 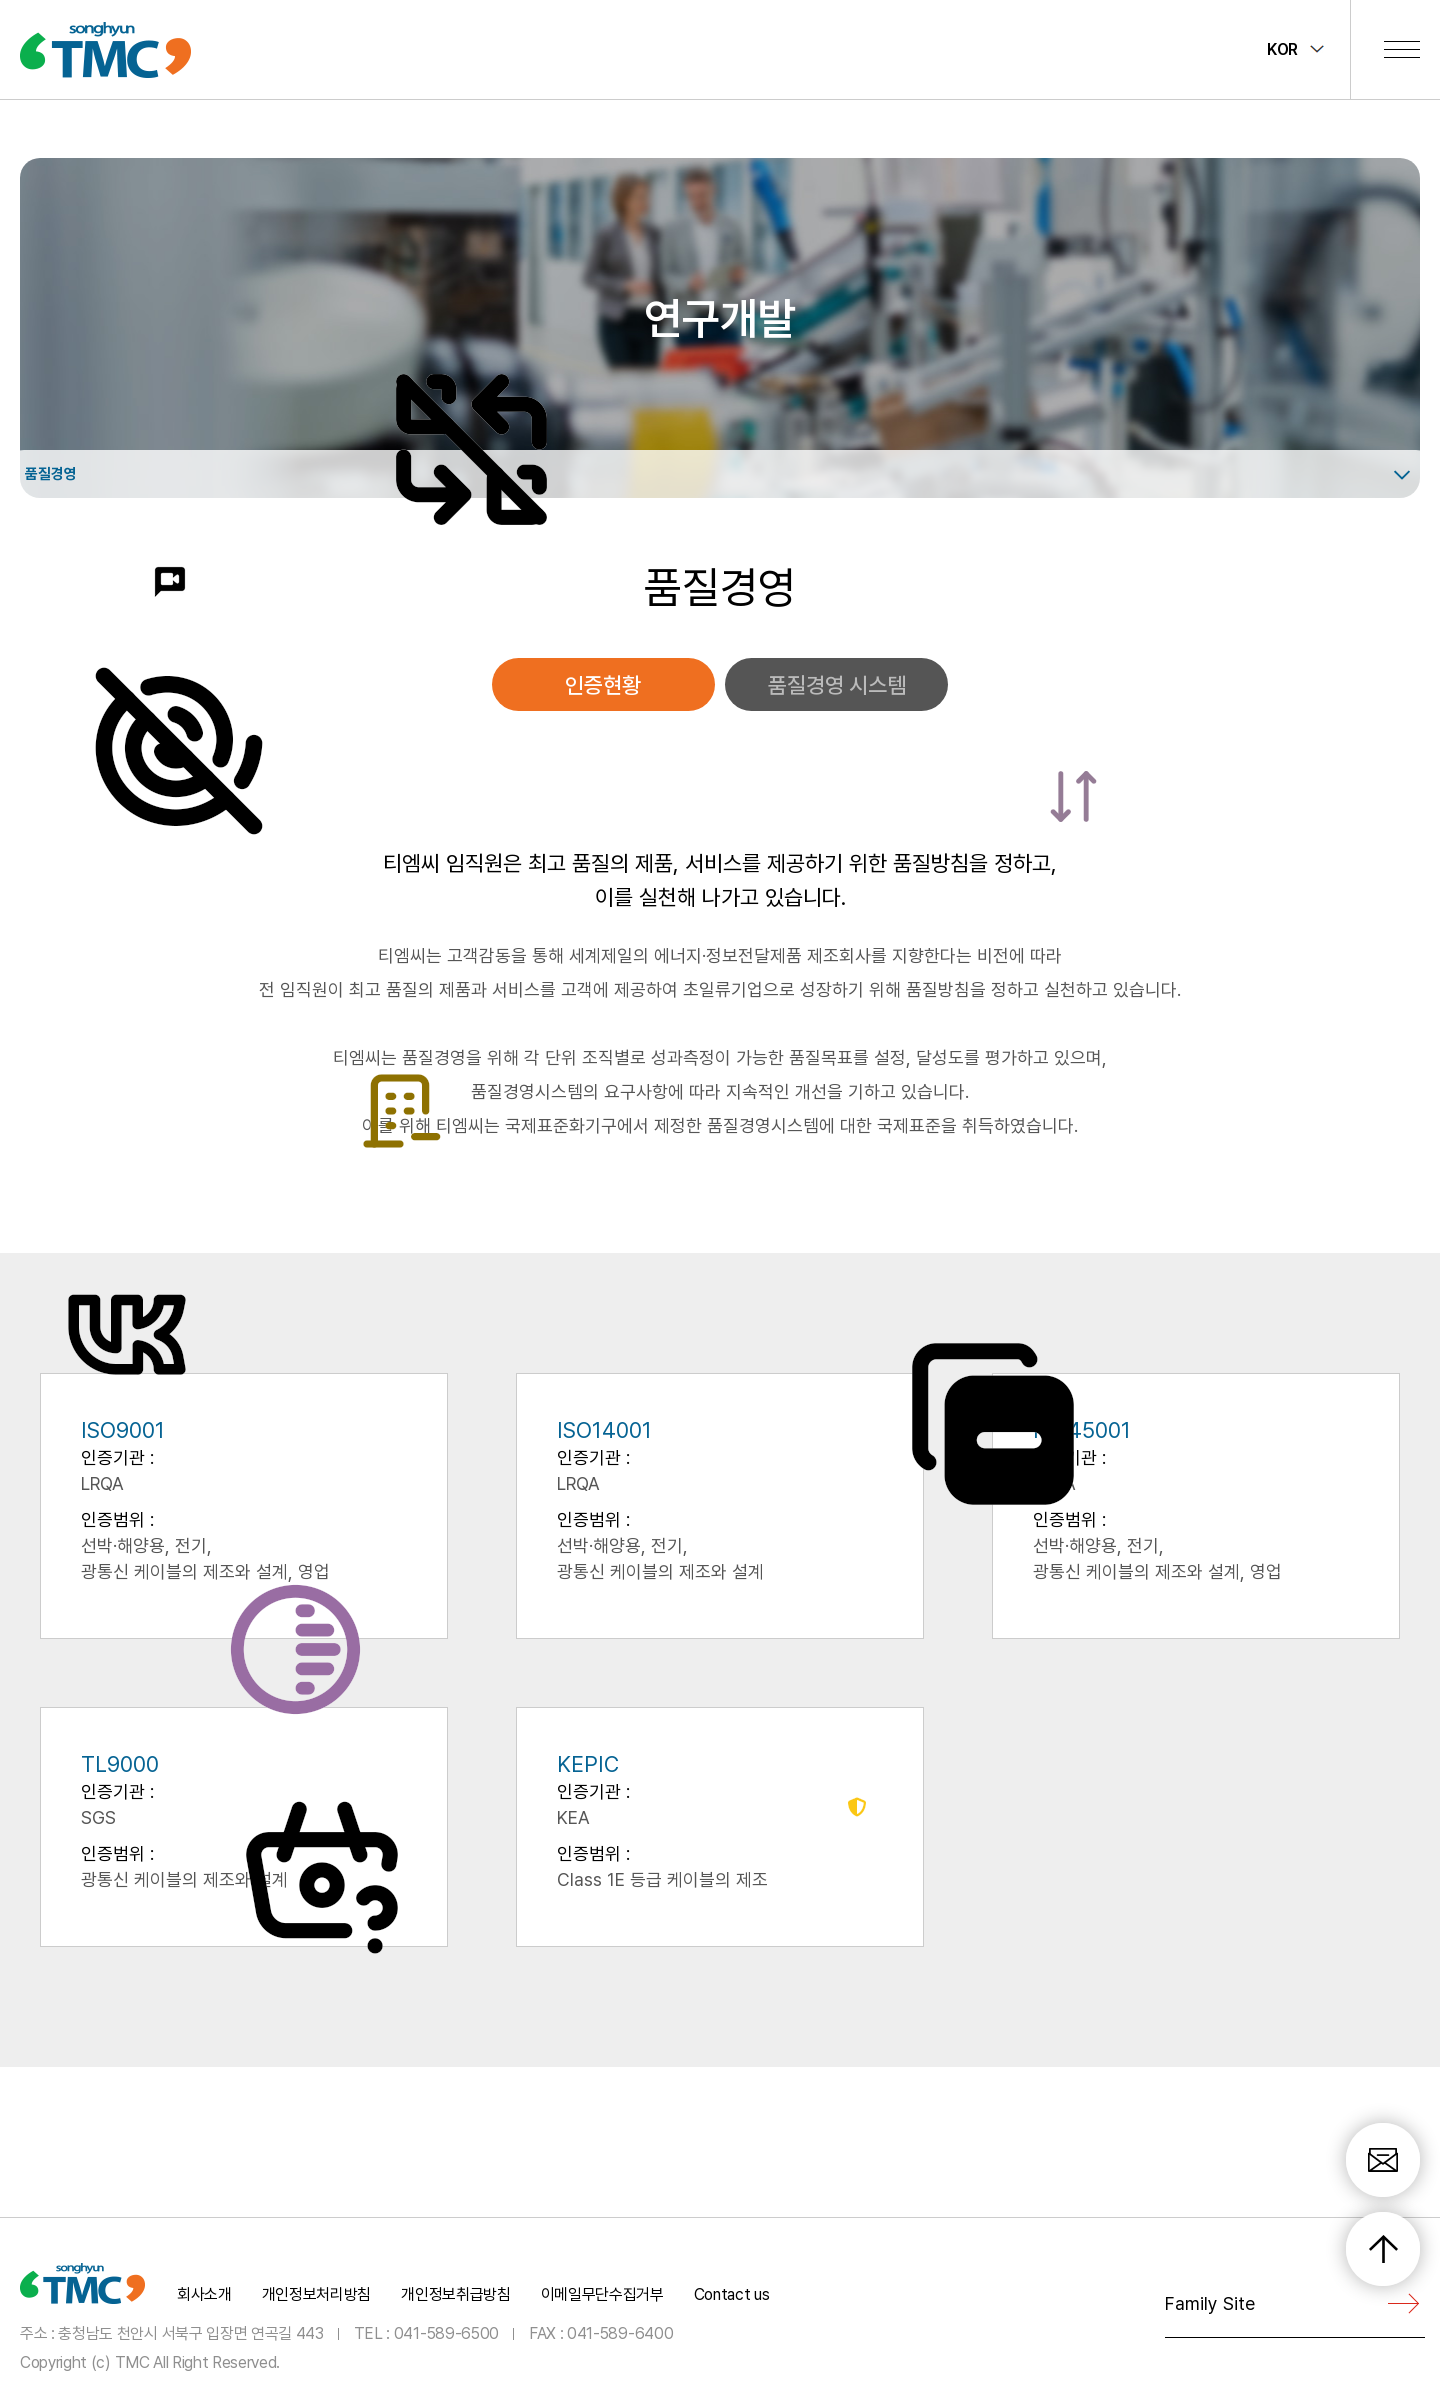 I want to click on sort items in ascending or descending order, so click(x=1073, y=796).